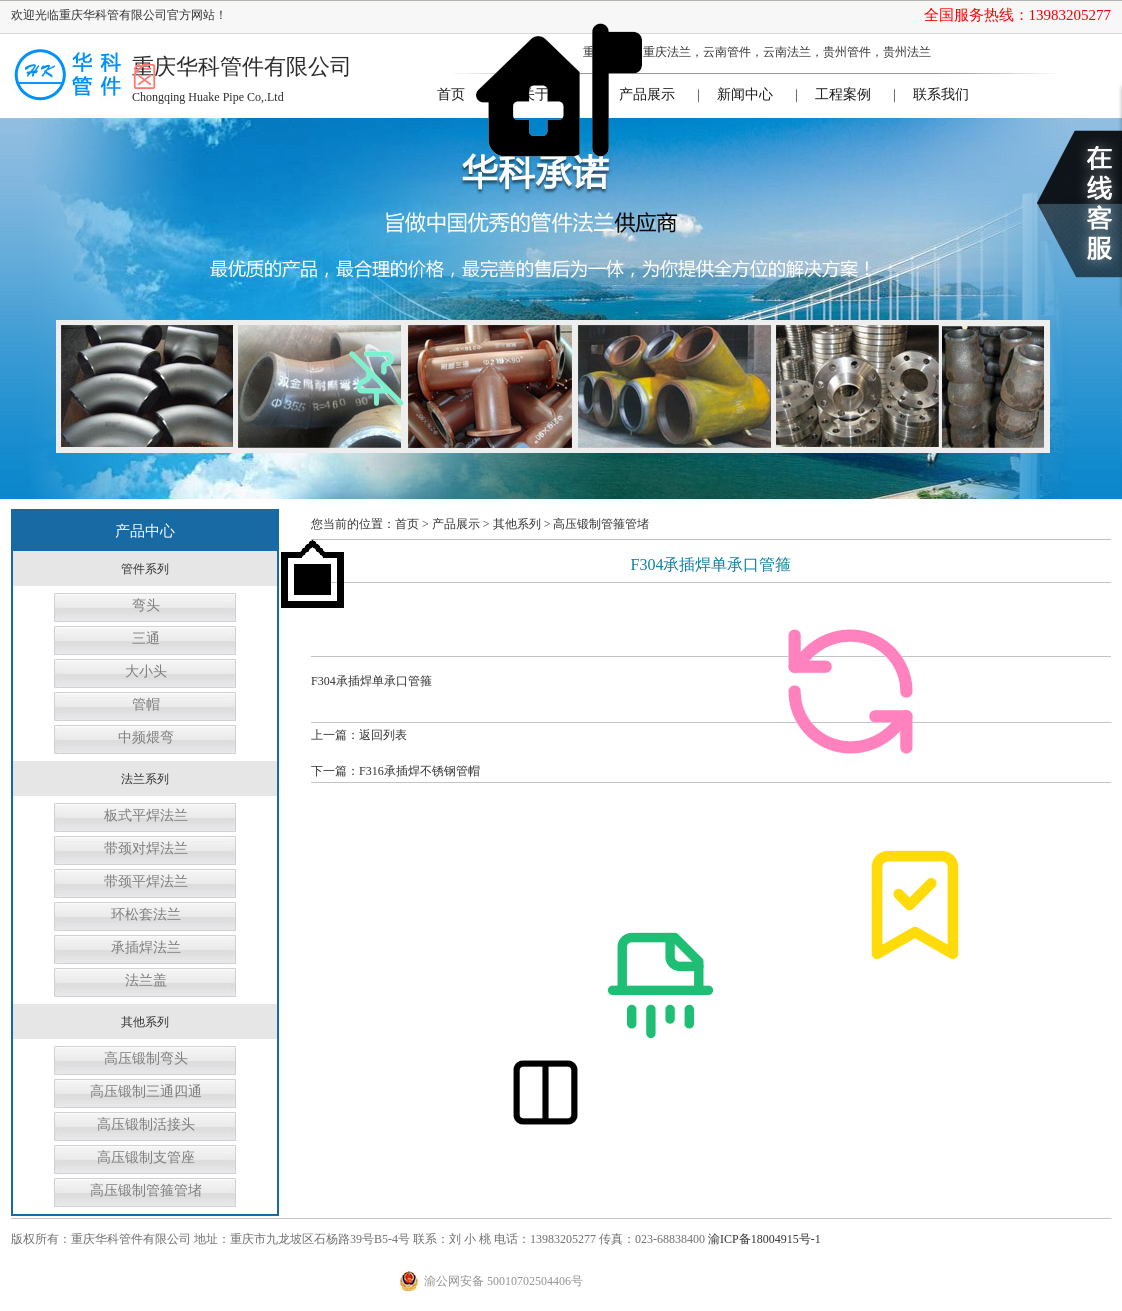  What do you see at coordinates (850, 691) in the screenshot?
I see `refresh or reload content` at bounding box center [850, 691].